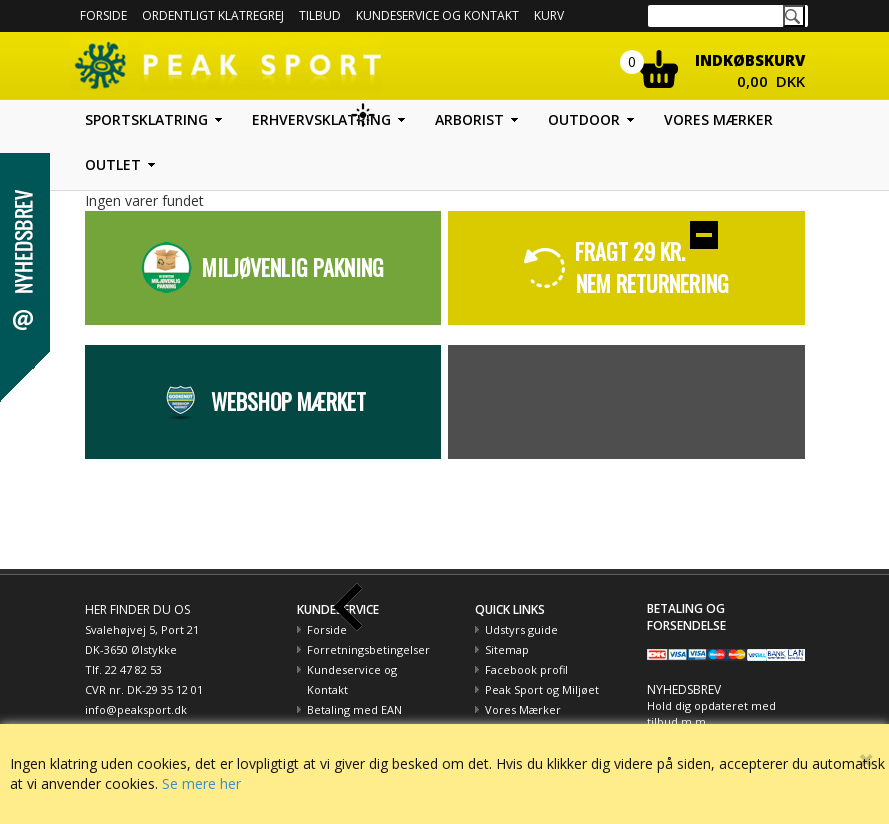 The height and width of the screenshot is (824, 889). Describe the element at coordinates (363, 115) in the screenshot. I see `adjust screen brightness` at that location.